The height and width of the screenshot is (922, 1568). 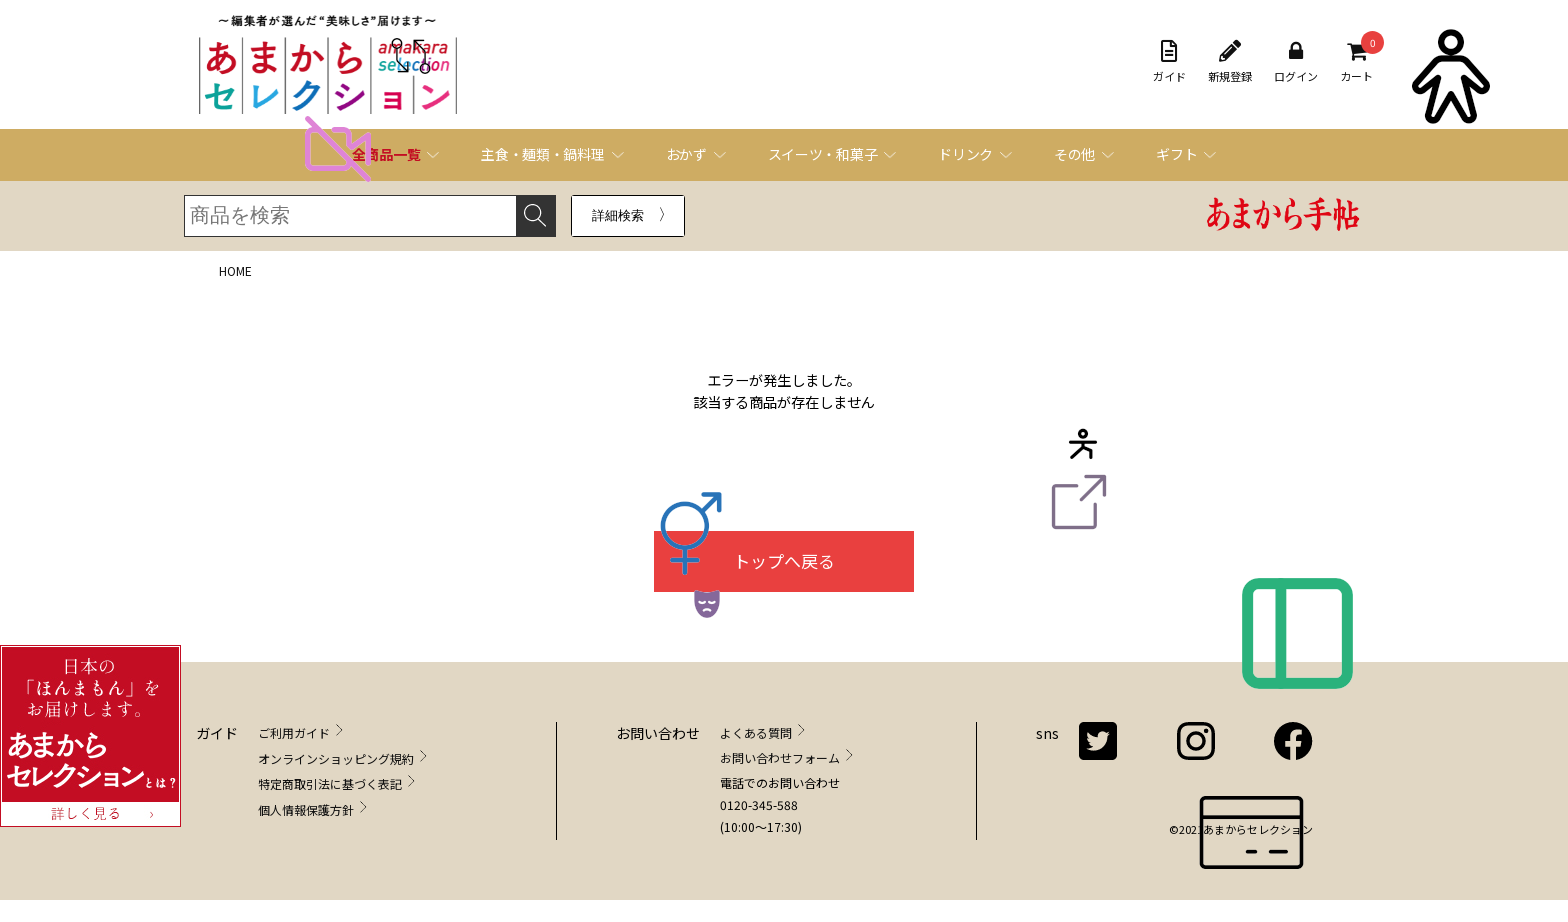 What do you see at coordinates (1083, 445) in the screenshot?
I see `access tai chi or meditation exercises` at bounding box center [1083, 445].